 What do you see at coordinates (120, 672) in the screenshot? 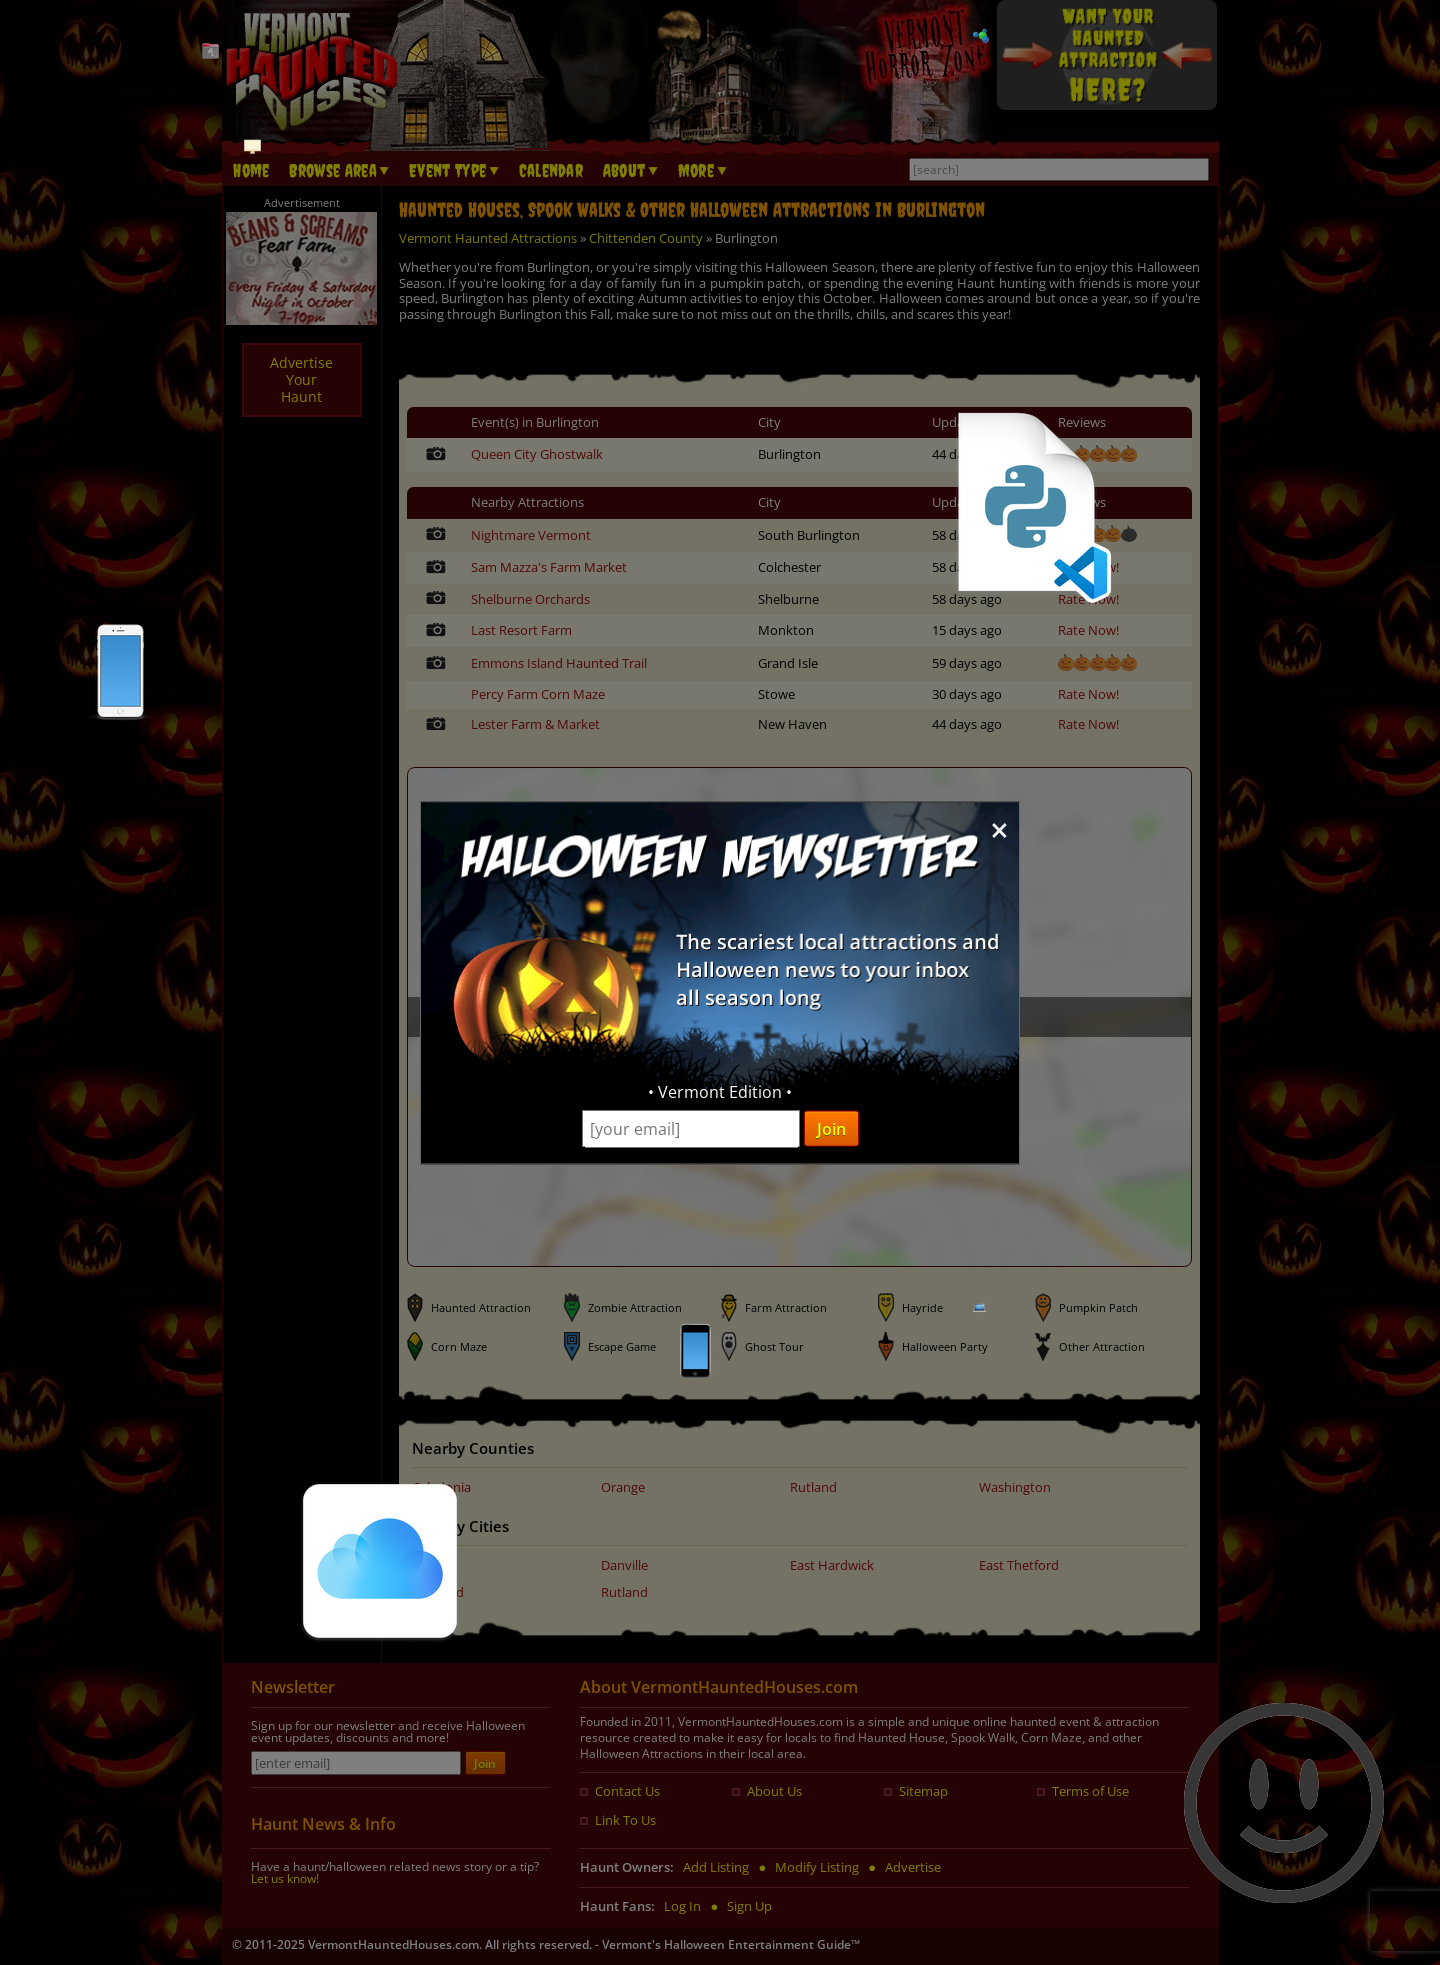
I see `connect to or manage your iPhone device` at bounding box center [120, 672].